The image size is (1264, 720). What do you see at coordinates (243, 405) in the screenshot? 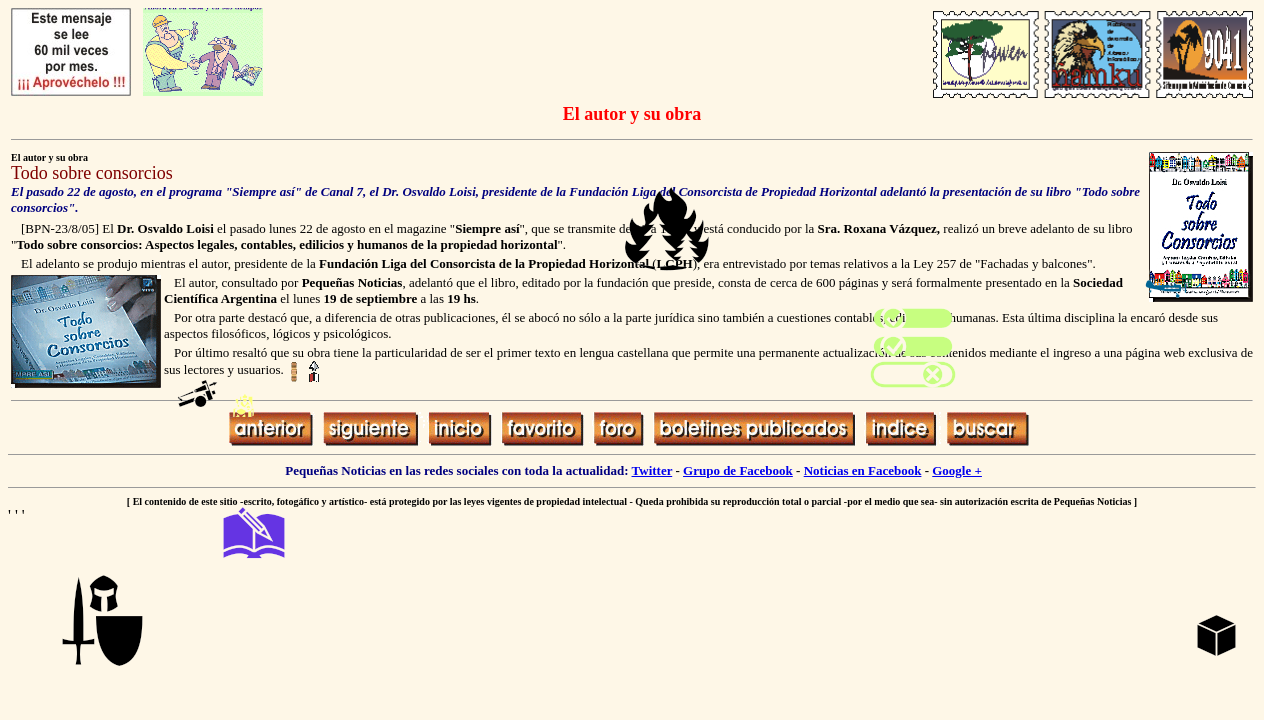
I see `the emperor tarot card` at bounding box center [243, 405].